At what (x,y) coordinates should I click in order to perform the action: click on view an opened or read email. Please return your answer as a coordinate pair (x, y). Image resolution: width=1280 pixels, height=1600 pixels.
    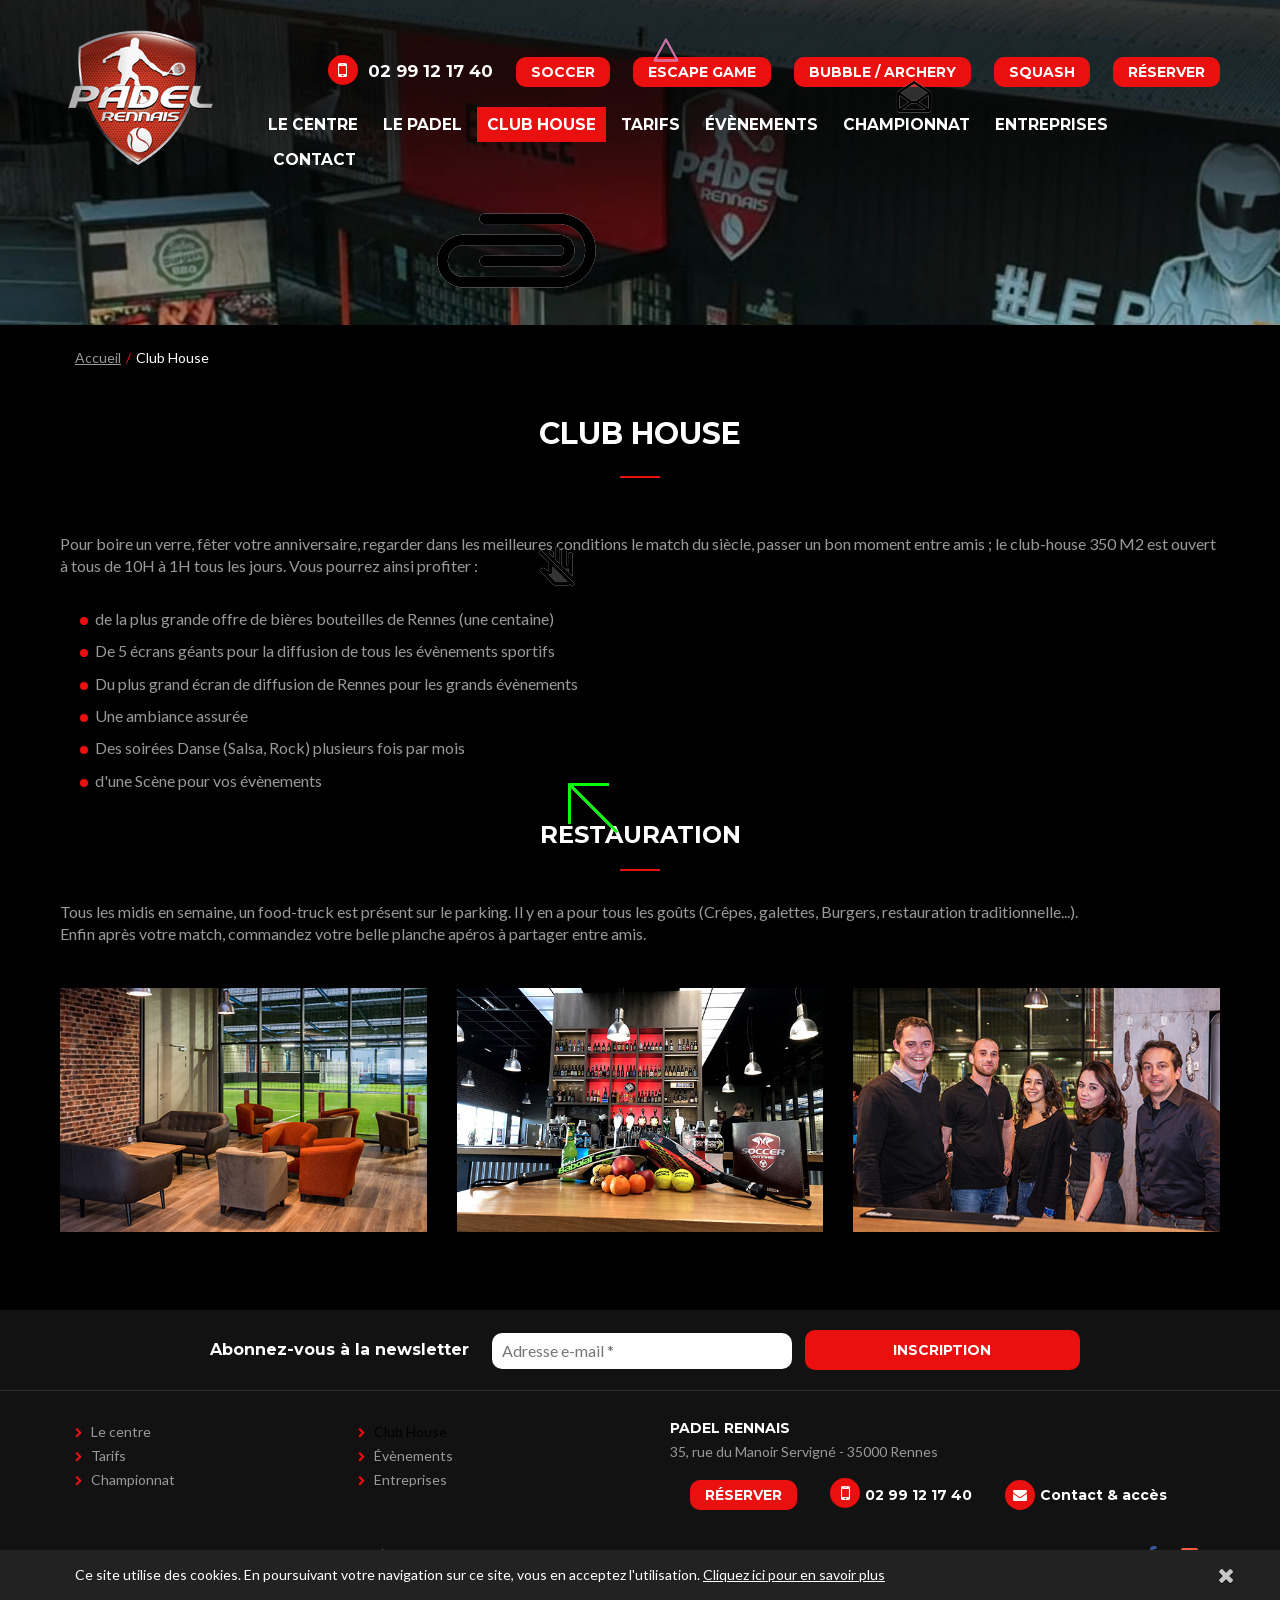
    Looking at the image, I should click on (914, 98).